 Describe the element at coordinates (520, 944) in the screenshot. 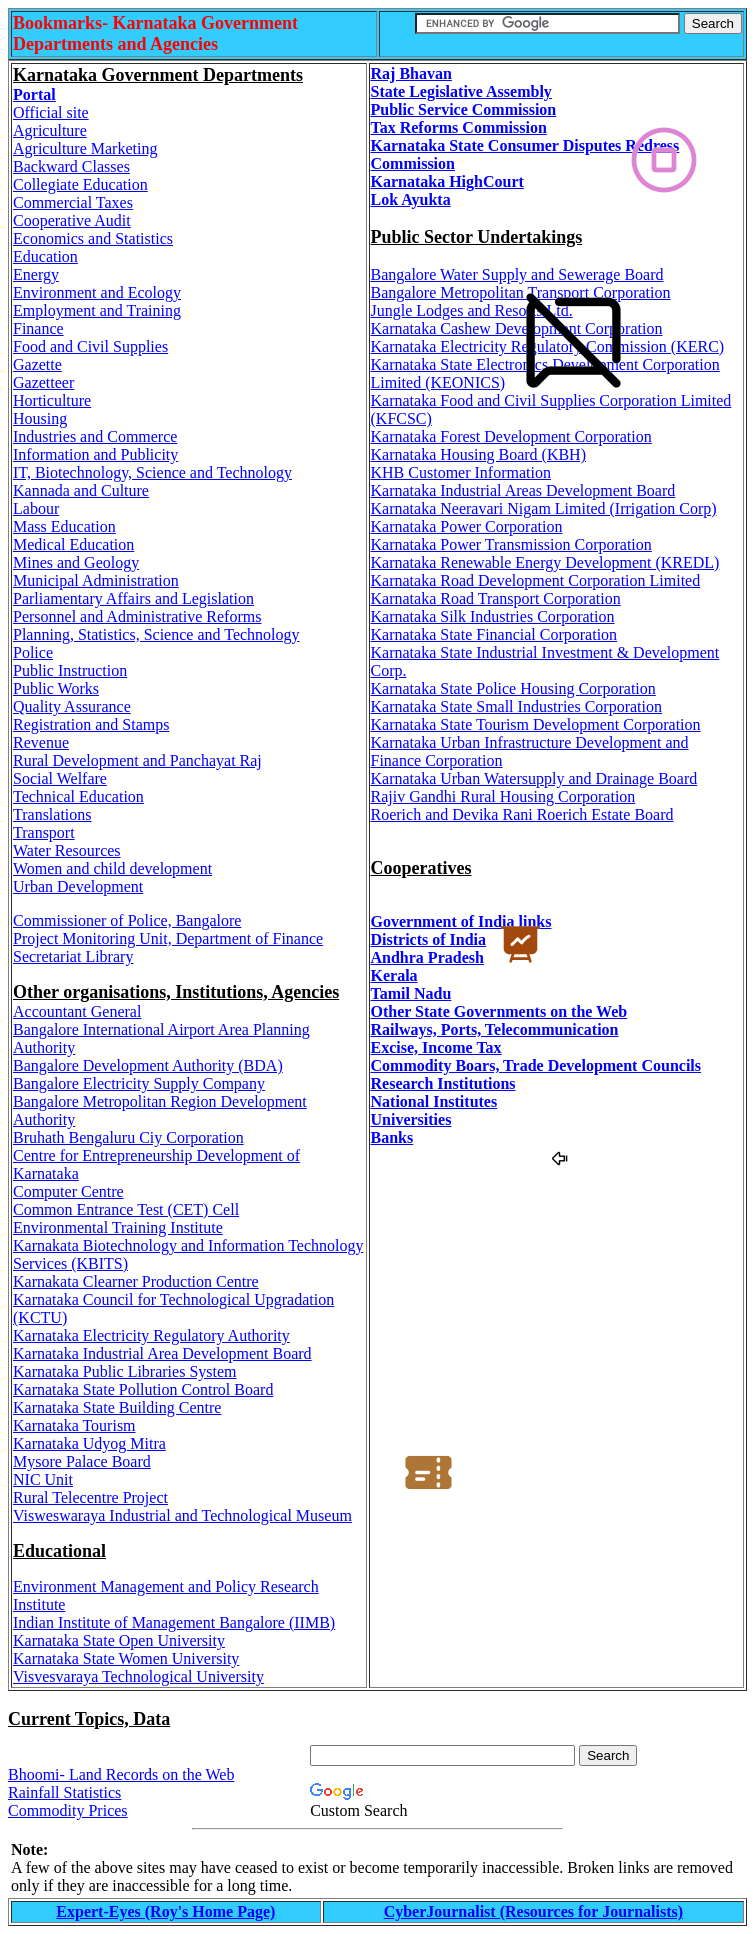

I see `view presentation or slideshow` at that location.